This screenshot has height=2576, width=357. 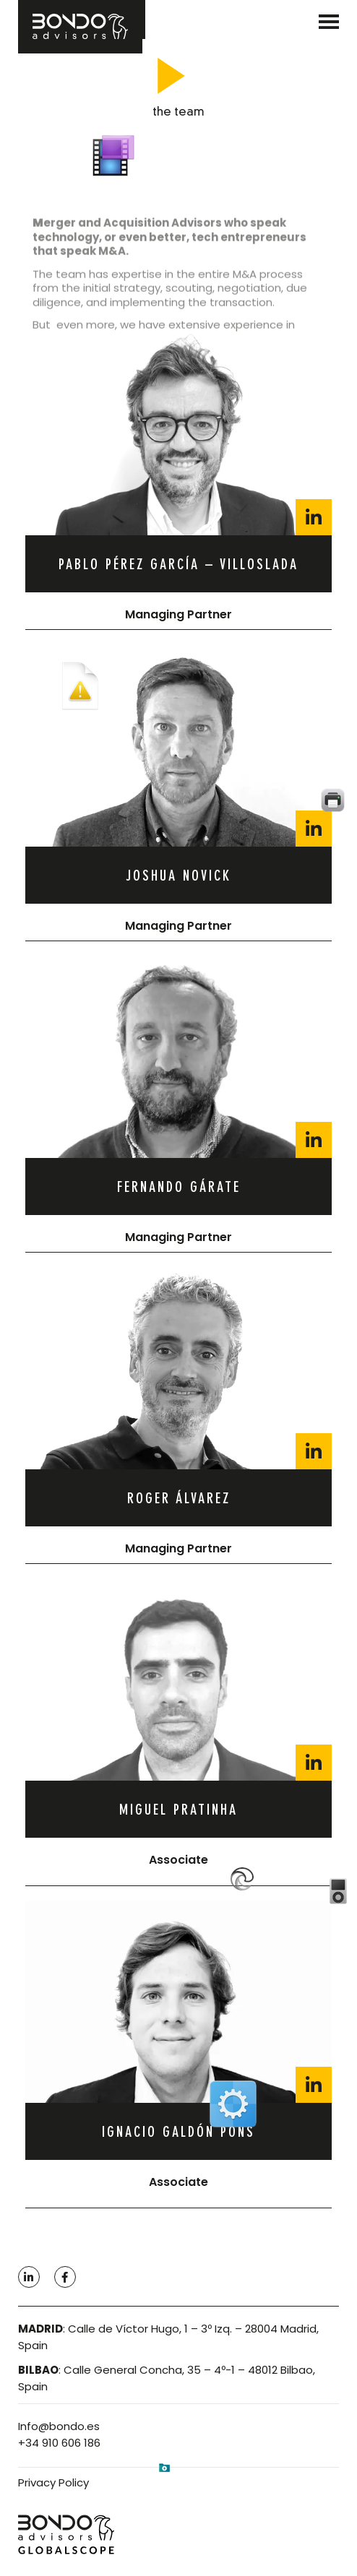 I want to click on windows executable file type indicator, so click(x=233, y=2104).